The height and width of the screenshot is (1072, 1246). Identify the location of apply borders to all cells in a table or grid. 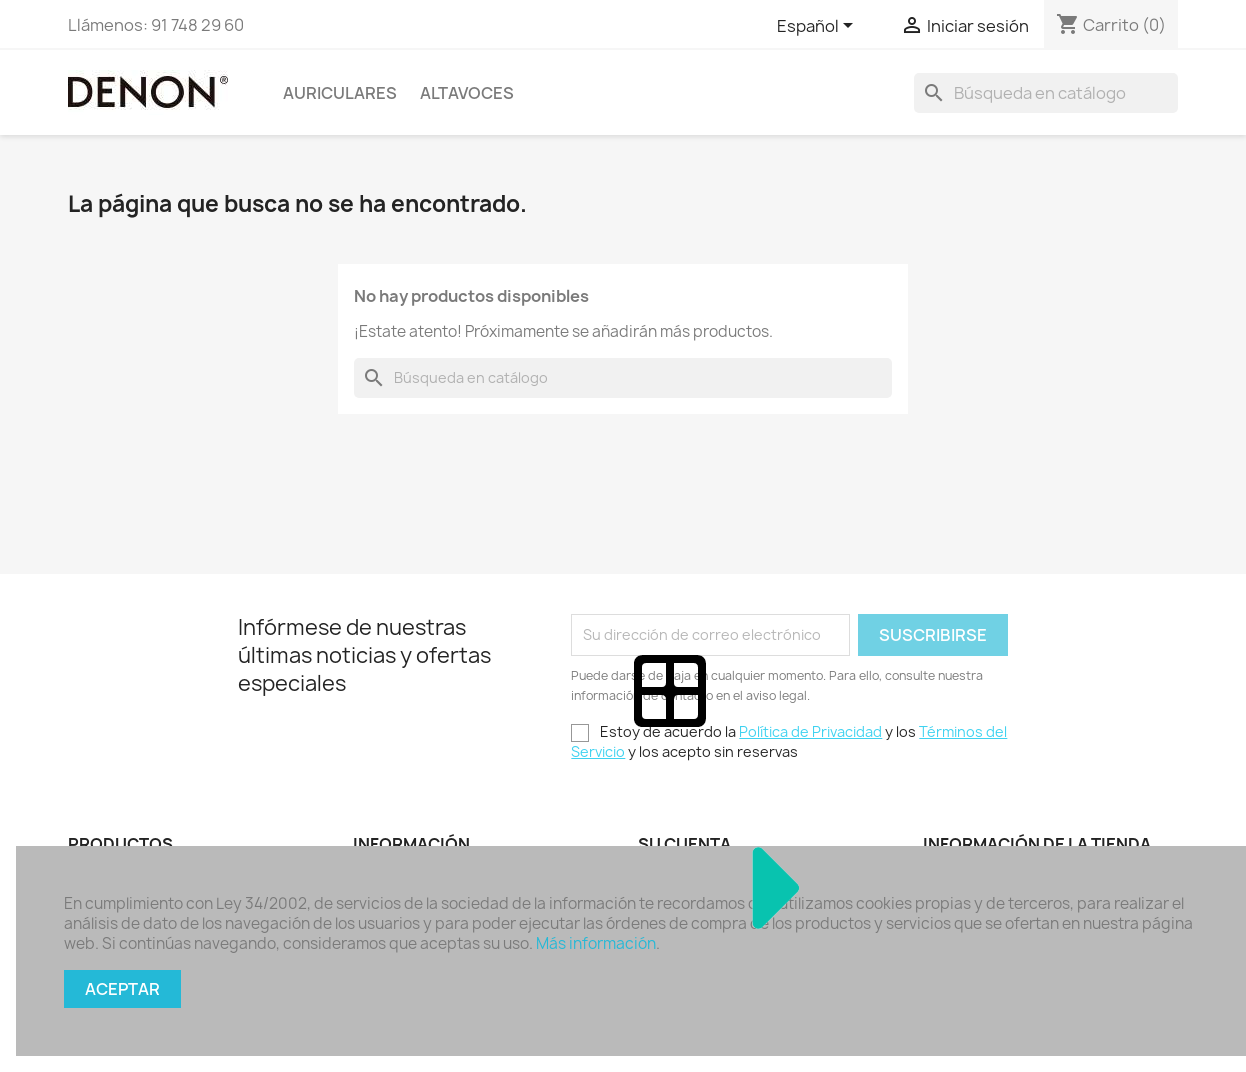
(670, 691).